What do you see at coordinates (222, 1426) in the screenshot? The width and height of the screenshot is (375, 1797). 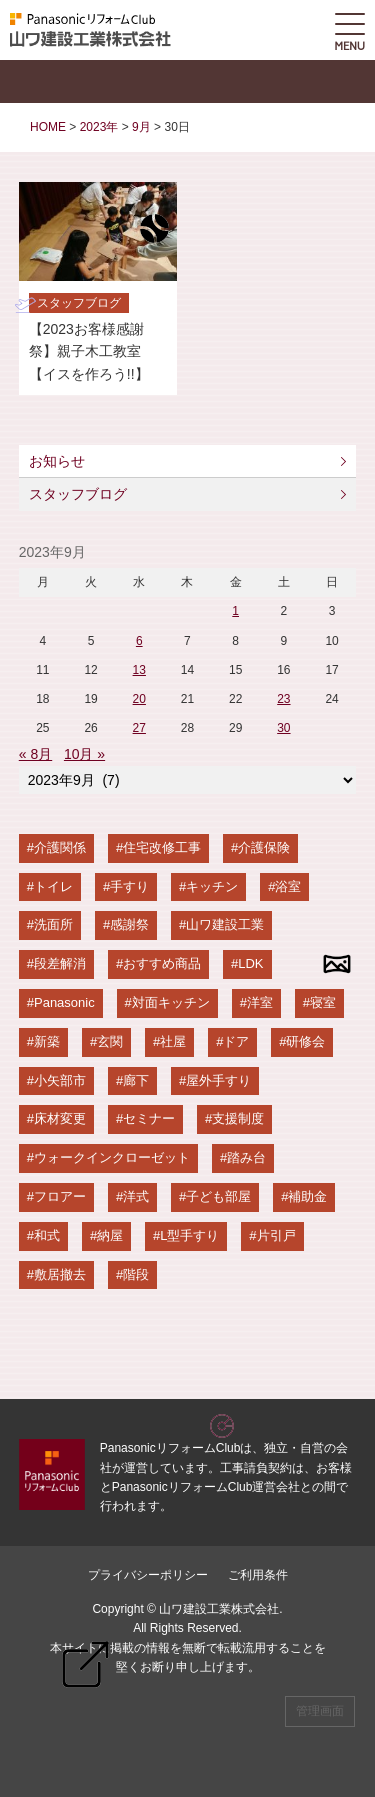 I see `play or access media disc content` at bounding box center [222, 1426].